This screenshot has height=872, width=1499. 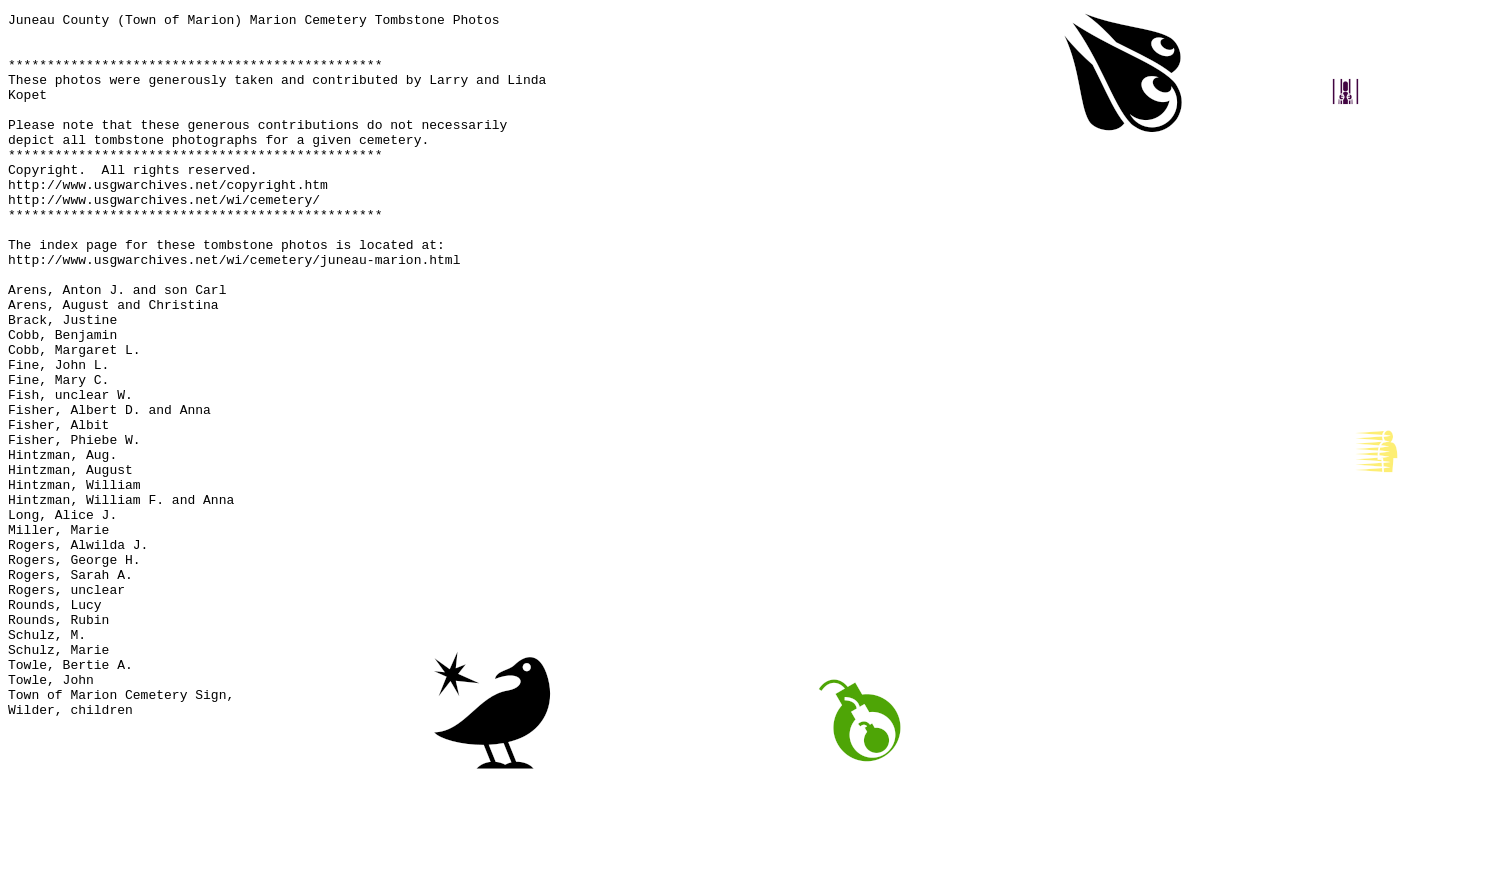 What do you see at coordinates (860, 721) in the screenshot?
I see `deploy cluster bomb weapon in game` at bounding box center [860, 721].